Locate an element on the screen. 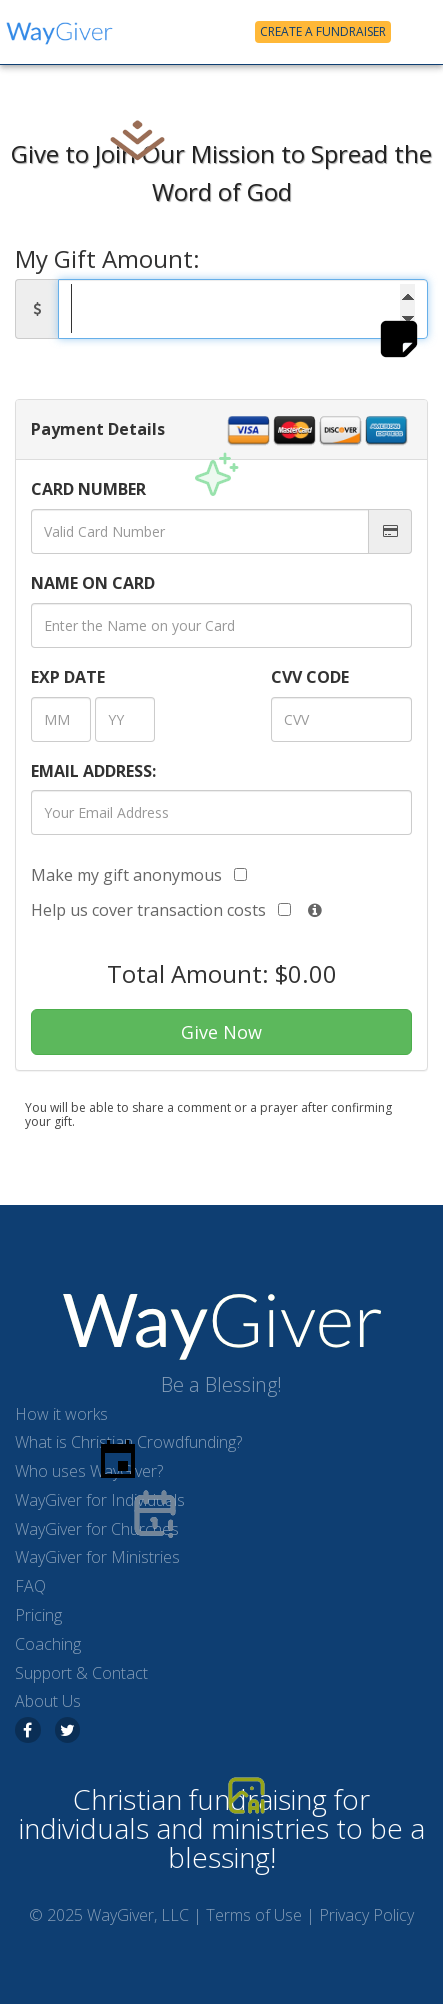 This screenshot has height=2004, width=443. indicates AI-generated or enhanced content is located at coordinates (216, 475).